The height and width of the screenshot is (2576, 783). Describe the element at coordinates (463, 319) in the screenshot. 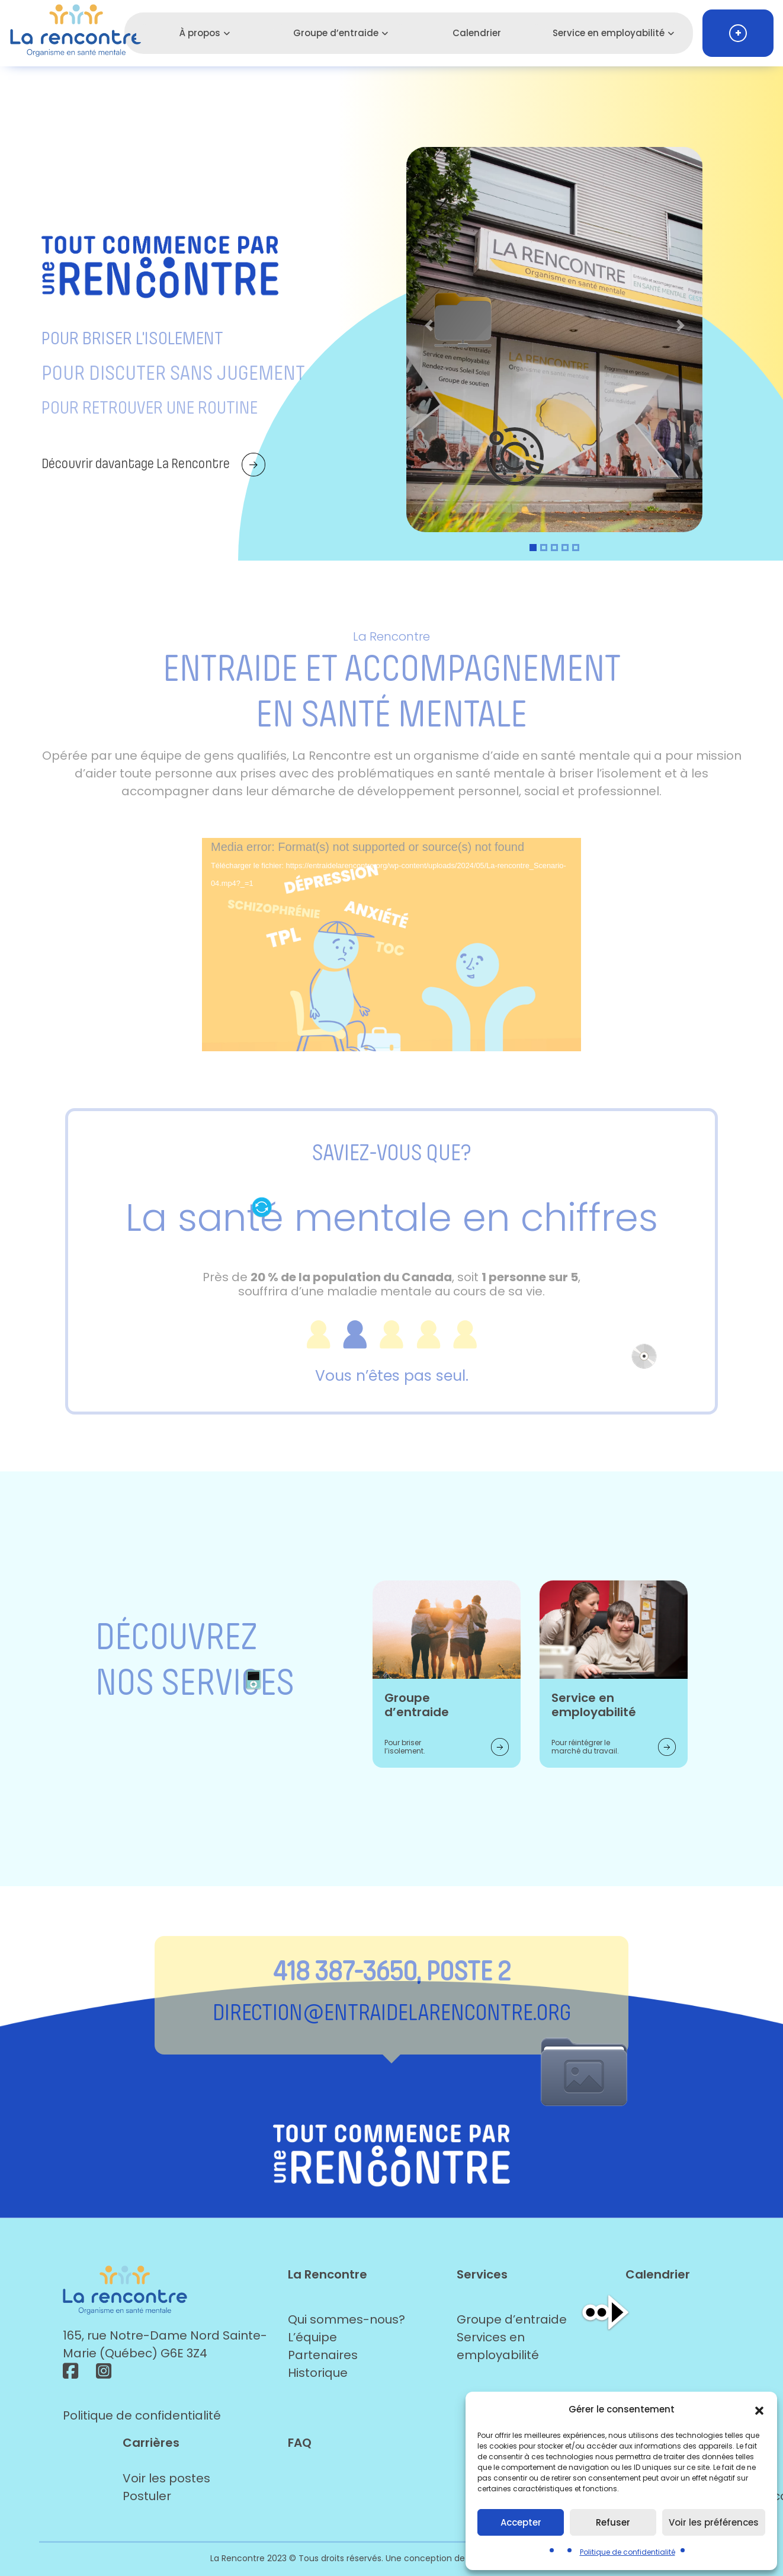

I see `access a remote or network folder` at that location.